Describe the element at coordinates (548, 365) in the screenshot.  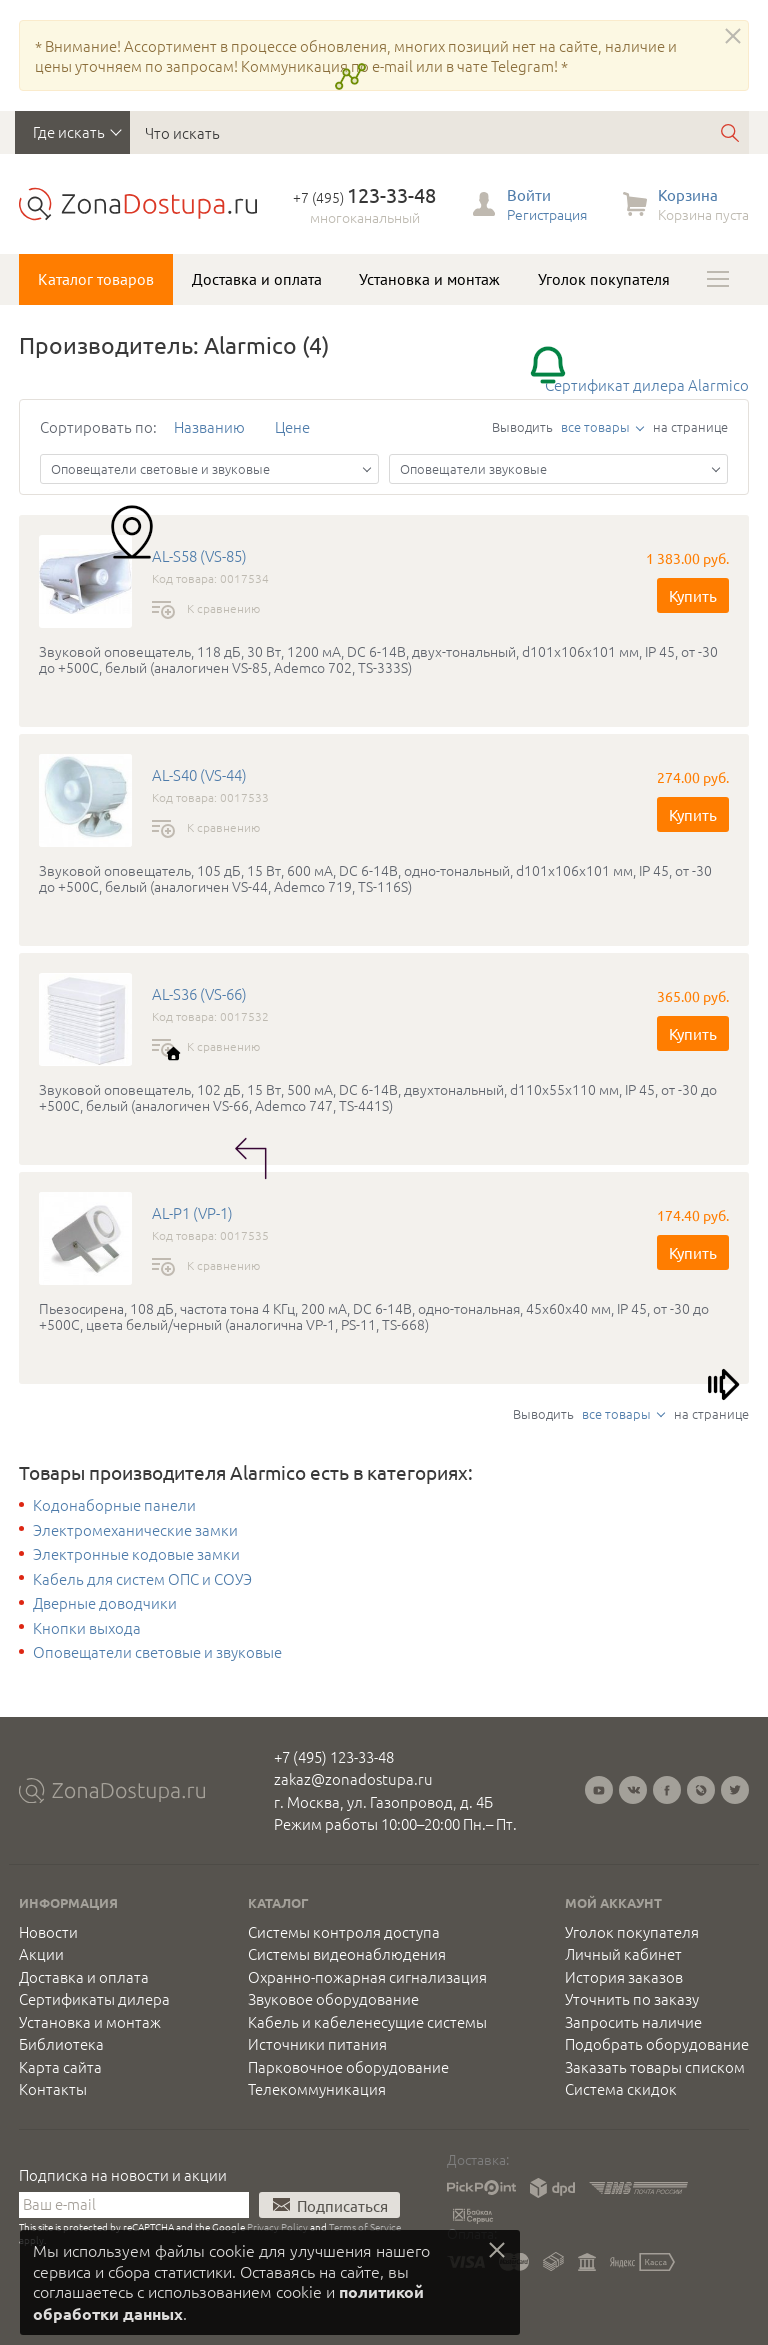
I see `view notifications` at that location.